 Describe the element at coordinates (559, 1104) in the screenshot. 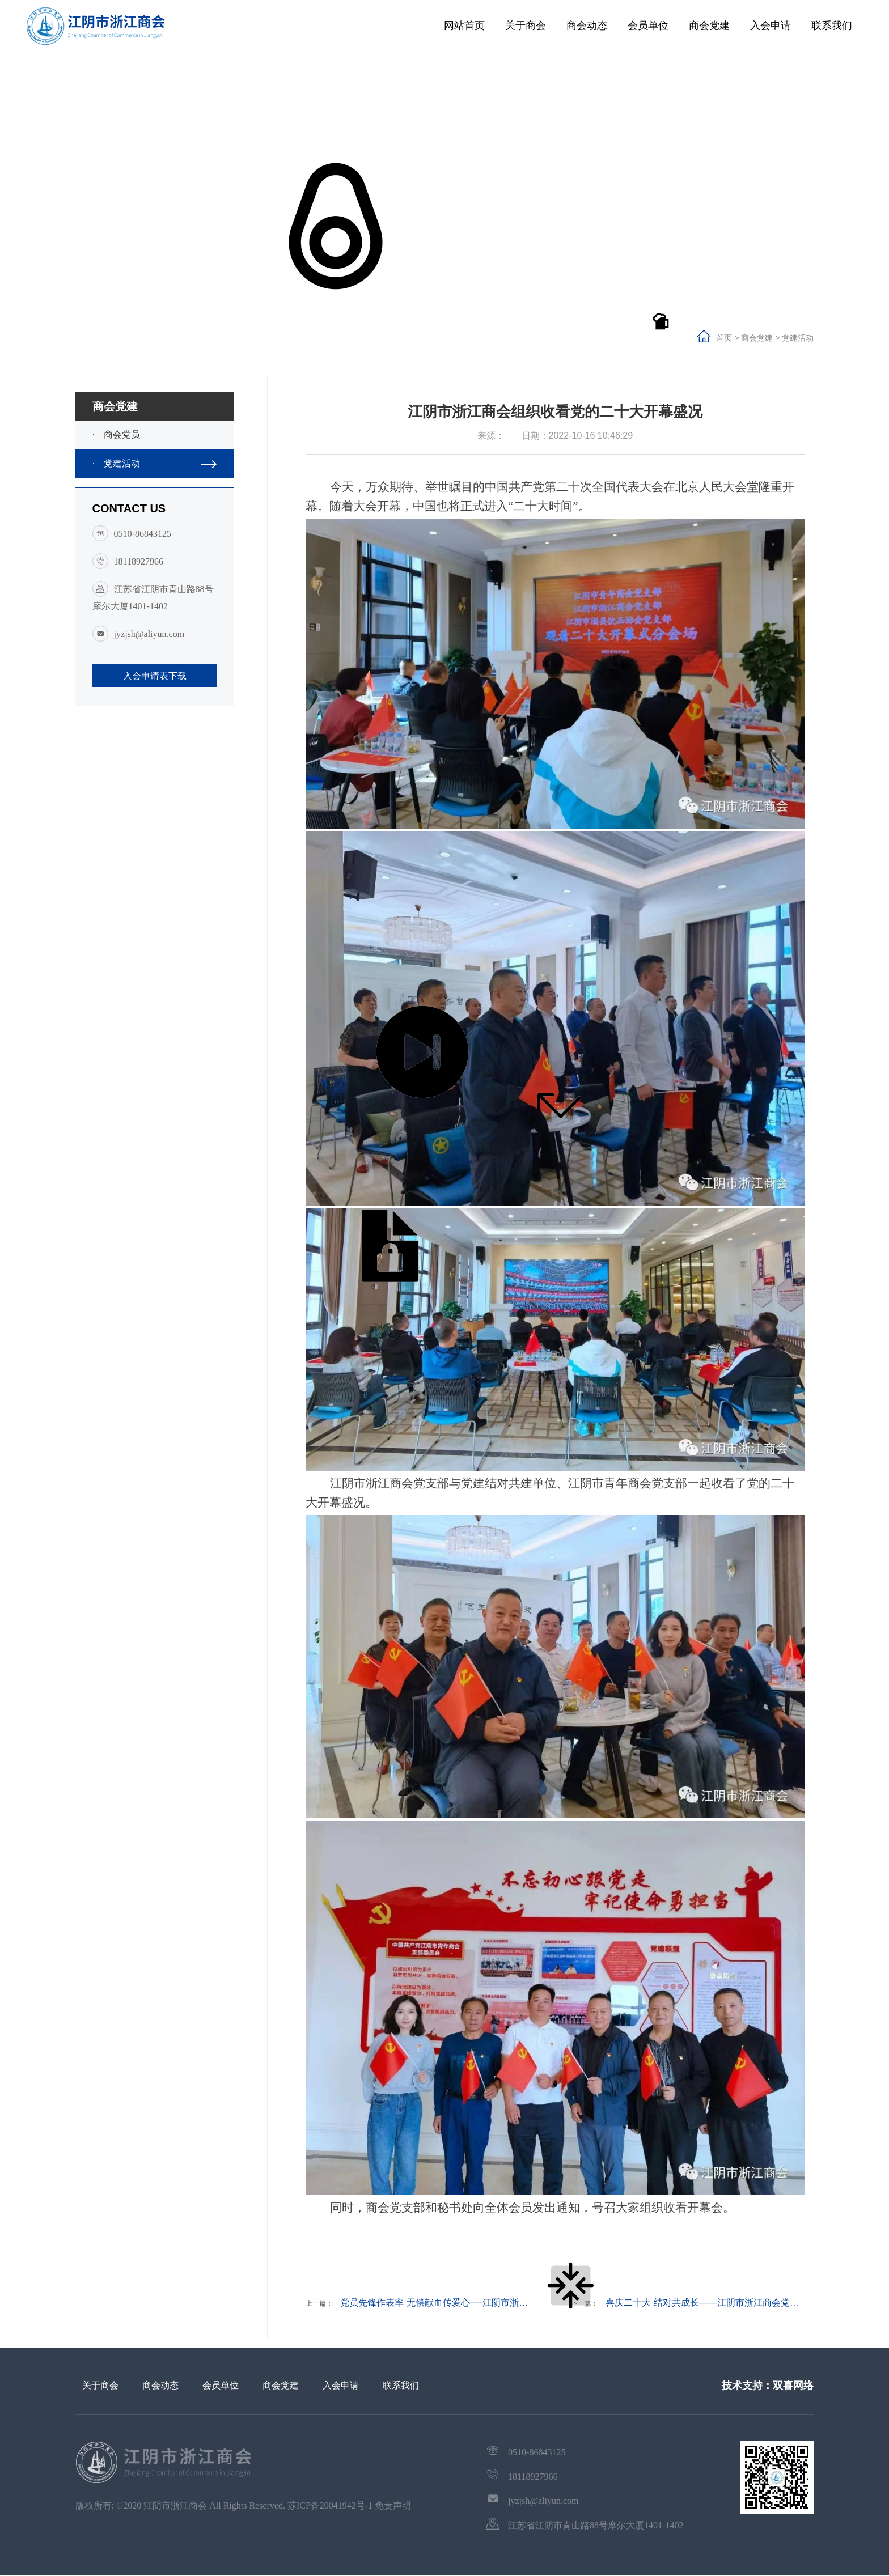

I see `go back to previous step` at that location.